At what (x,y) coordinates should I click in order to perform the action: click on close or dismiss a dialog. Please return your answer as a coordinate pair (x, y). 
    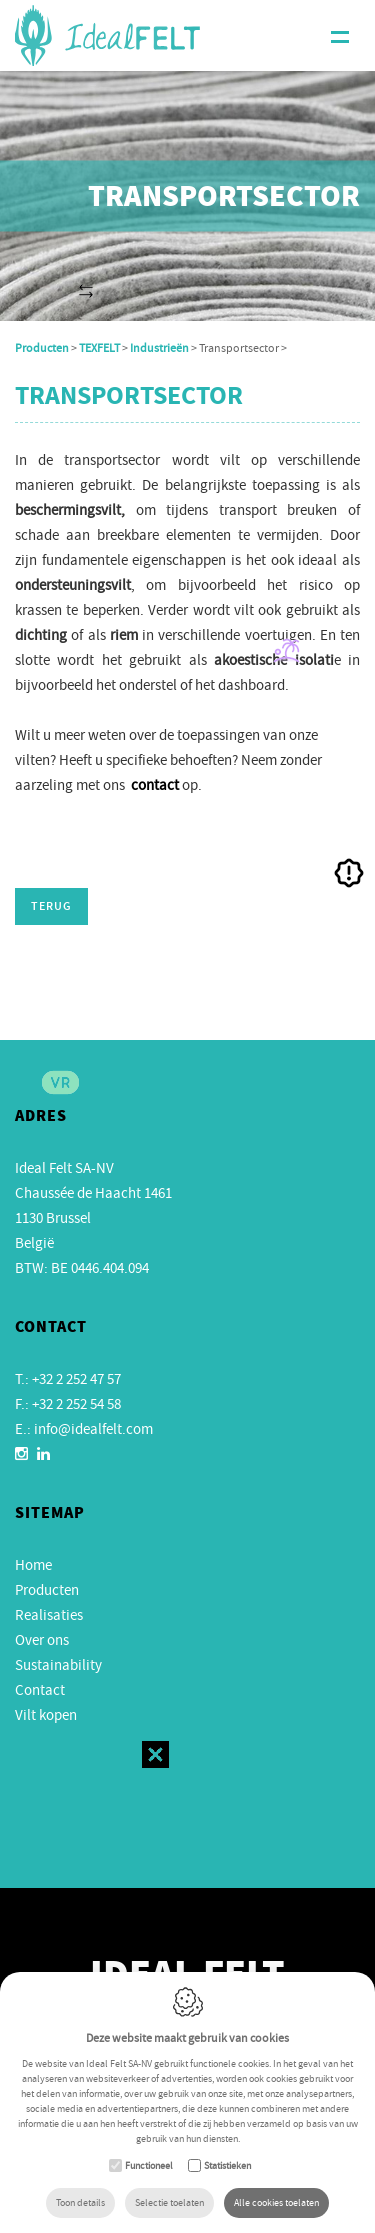
    Looking at the image, I should click on (155, 1754).